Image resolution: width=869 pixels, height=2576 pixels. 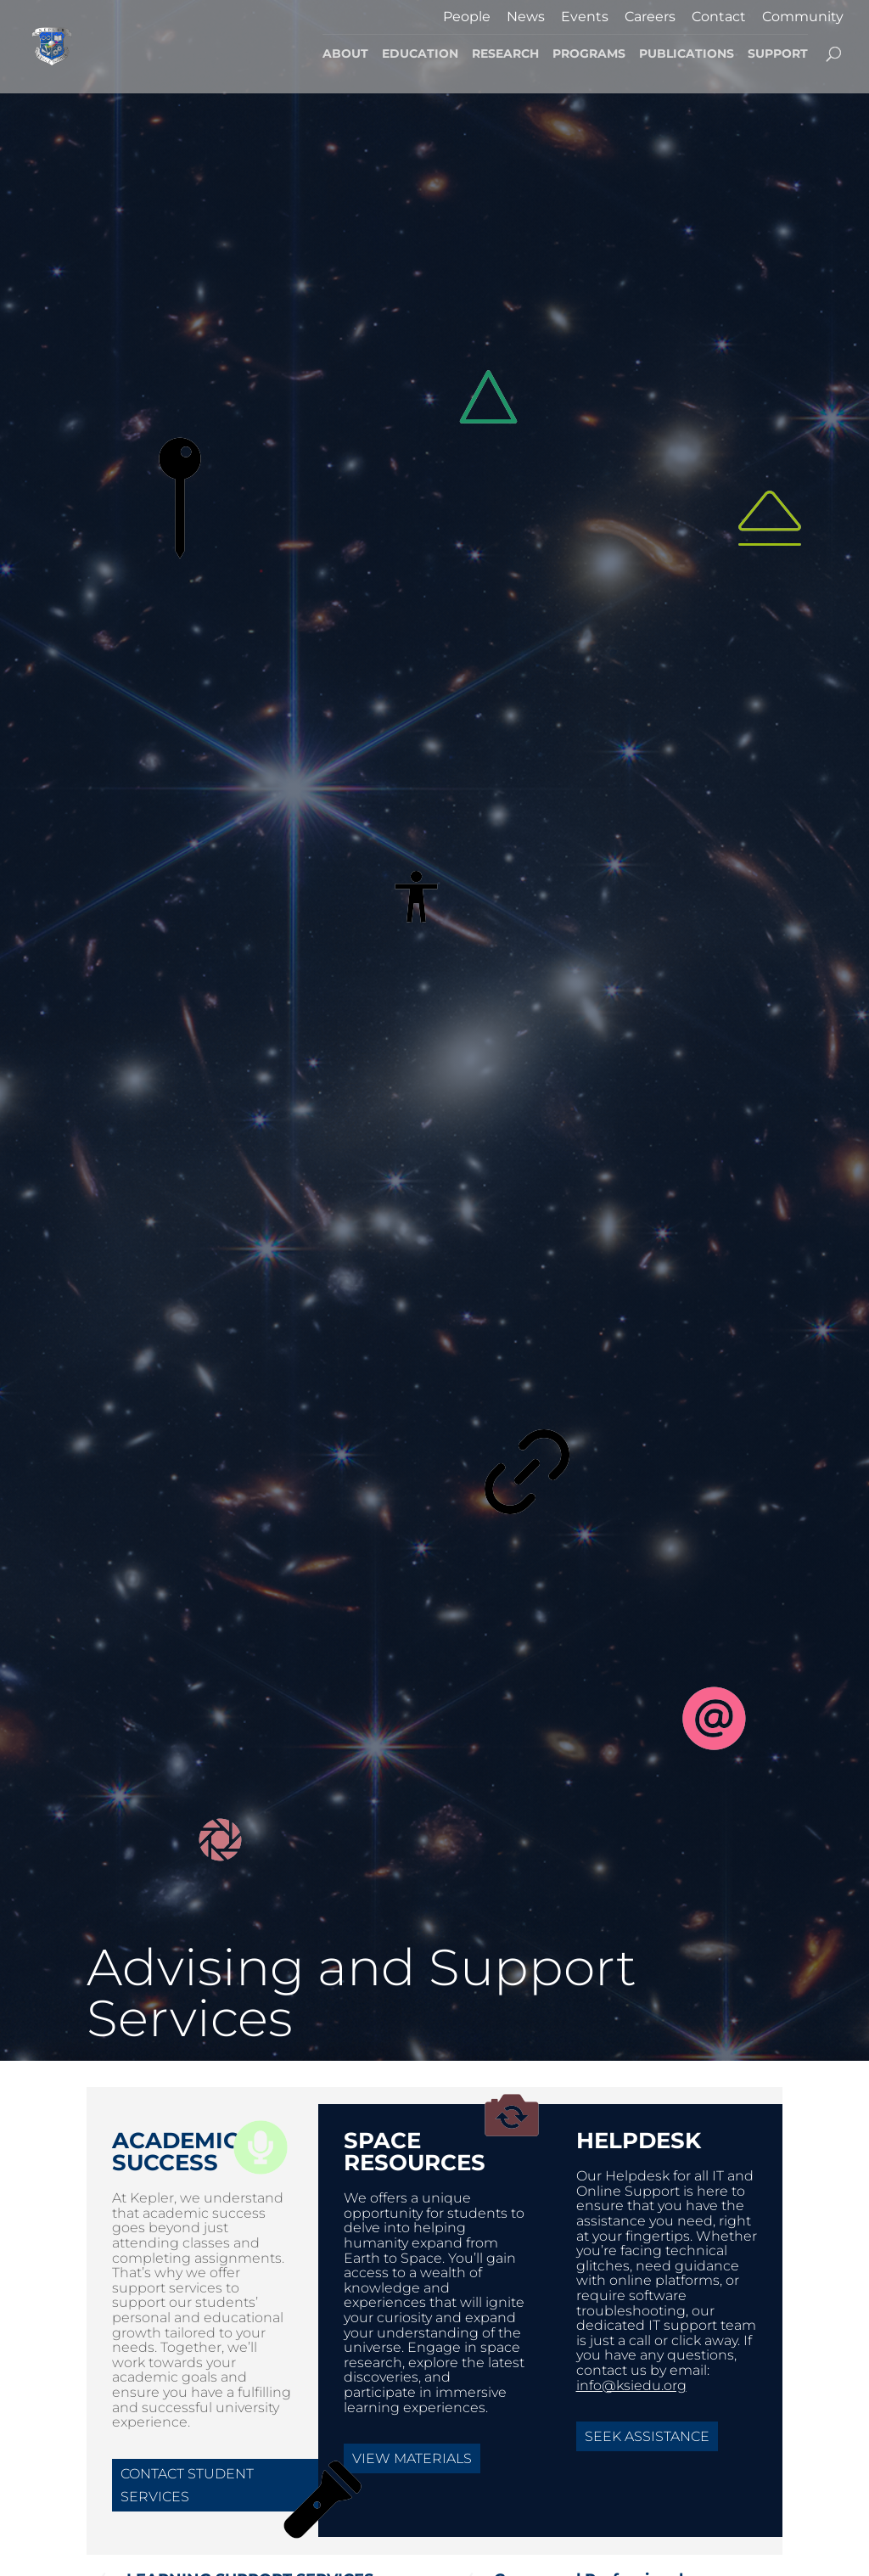 What do you see at coordinates (527, 1472) in the screenshot?
I see `copy or share a link` at bounding box center [527, 1472].